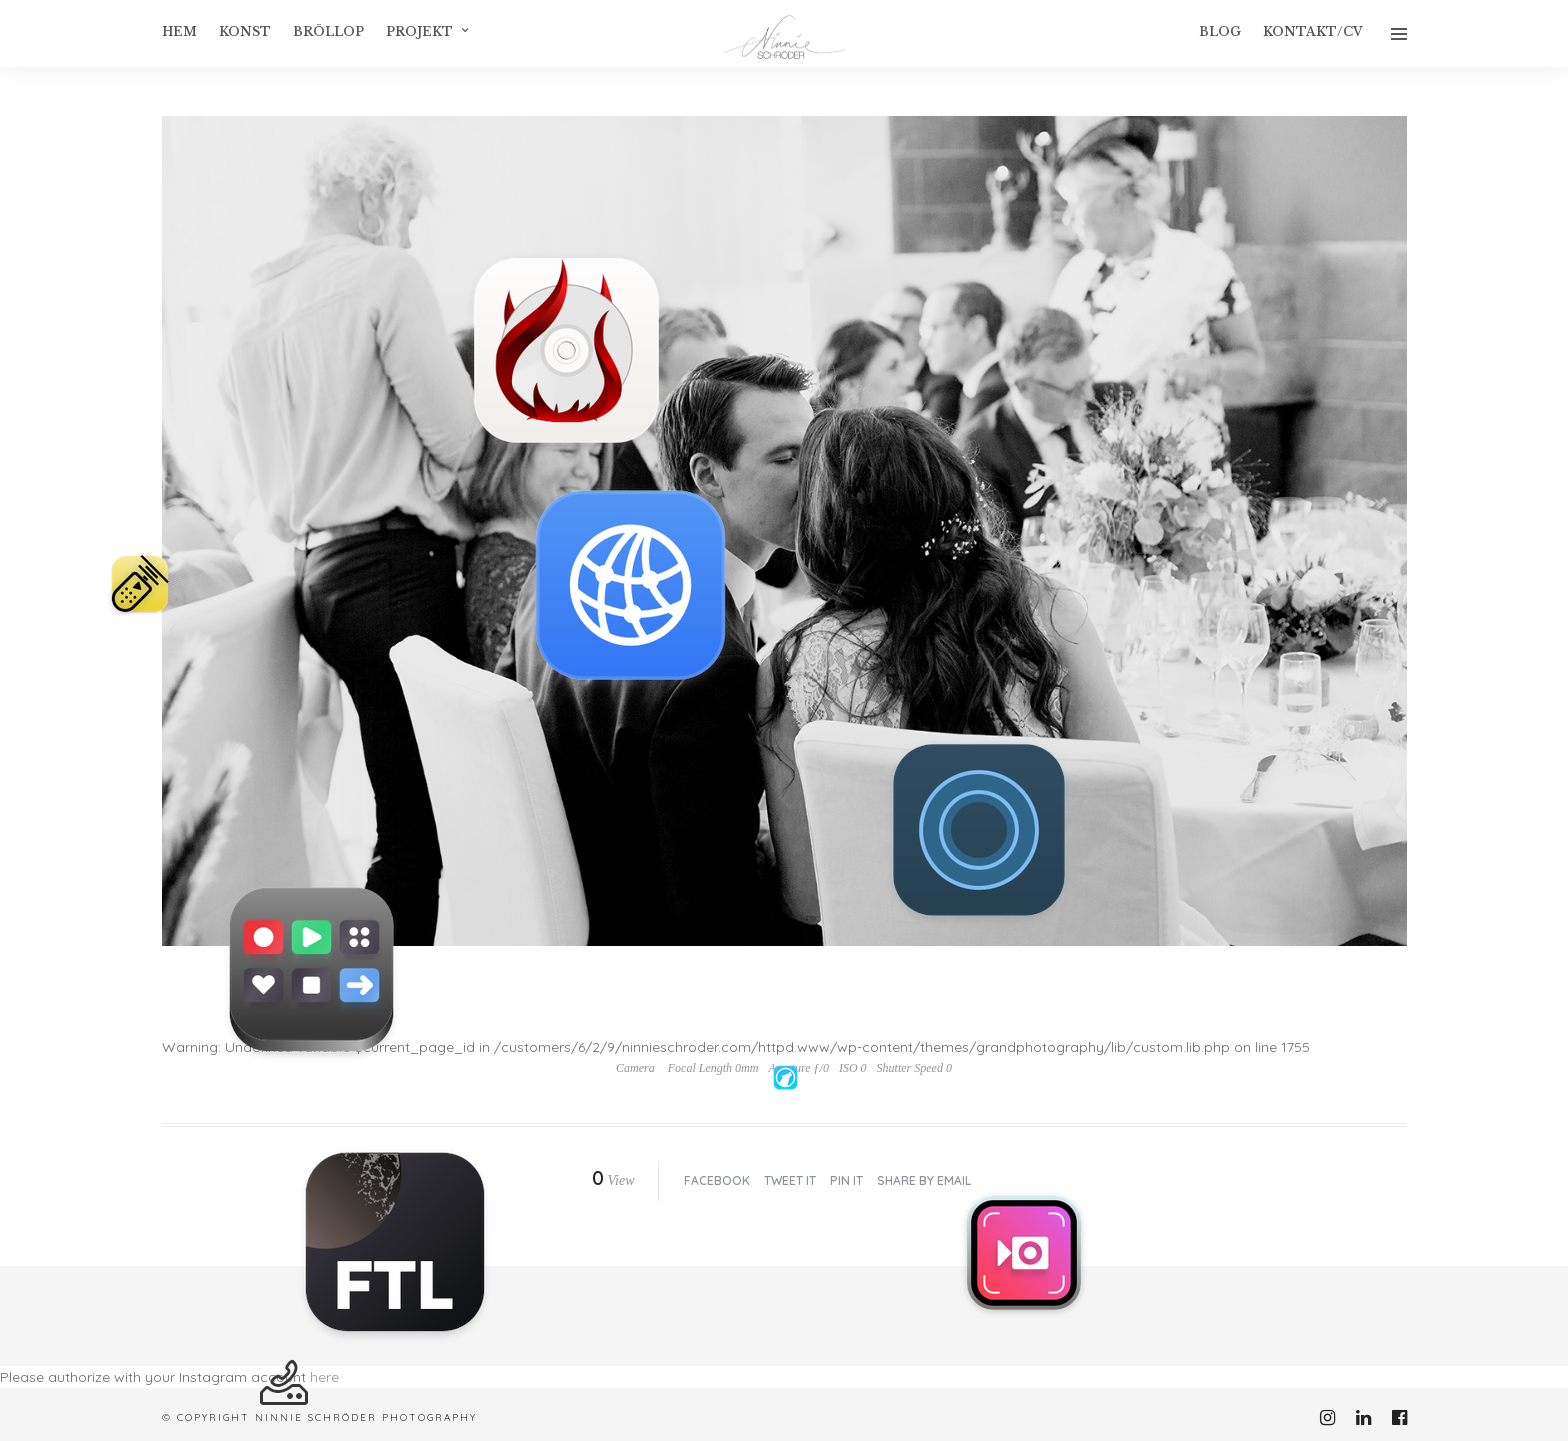  I want to click on launch armagetron game, so click(979, 830).